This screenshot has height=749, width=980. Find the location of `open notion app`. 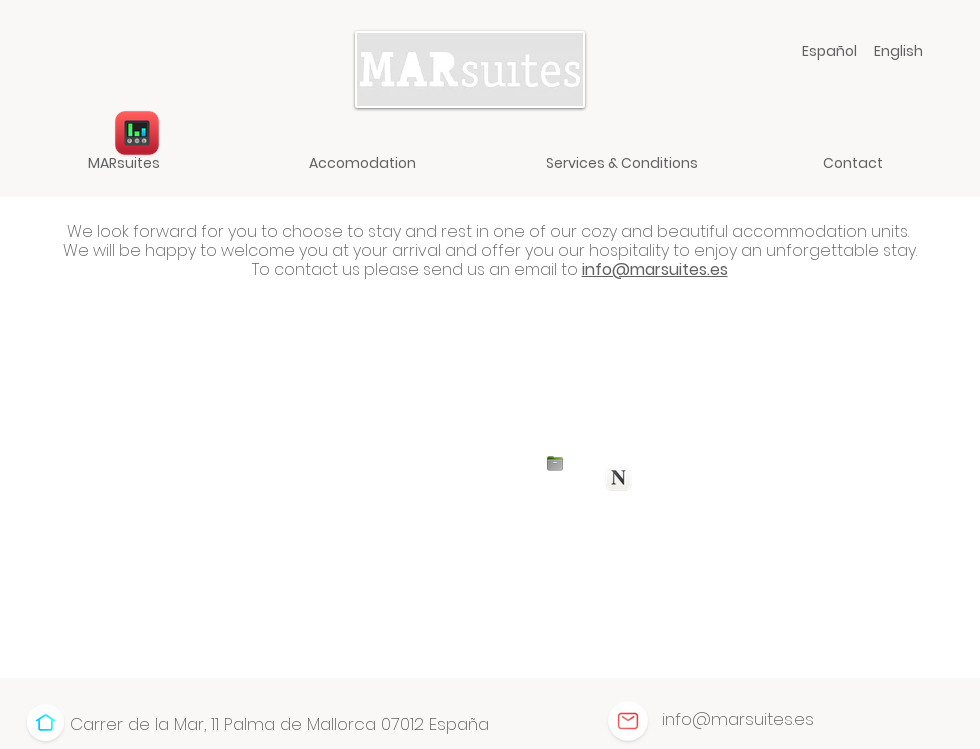

open notion app is located at coordinates (618, 477).